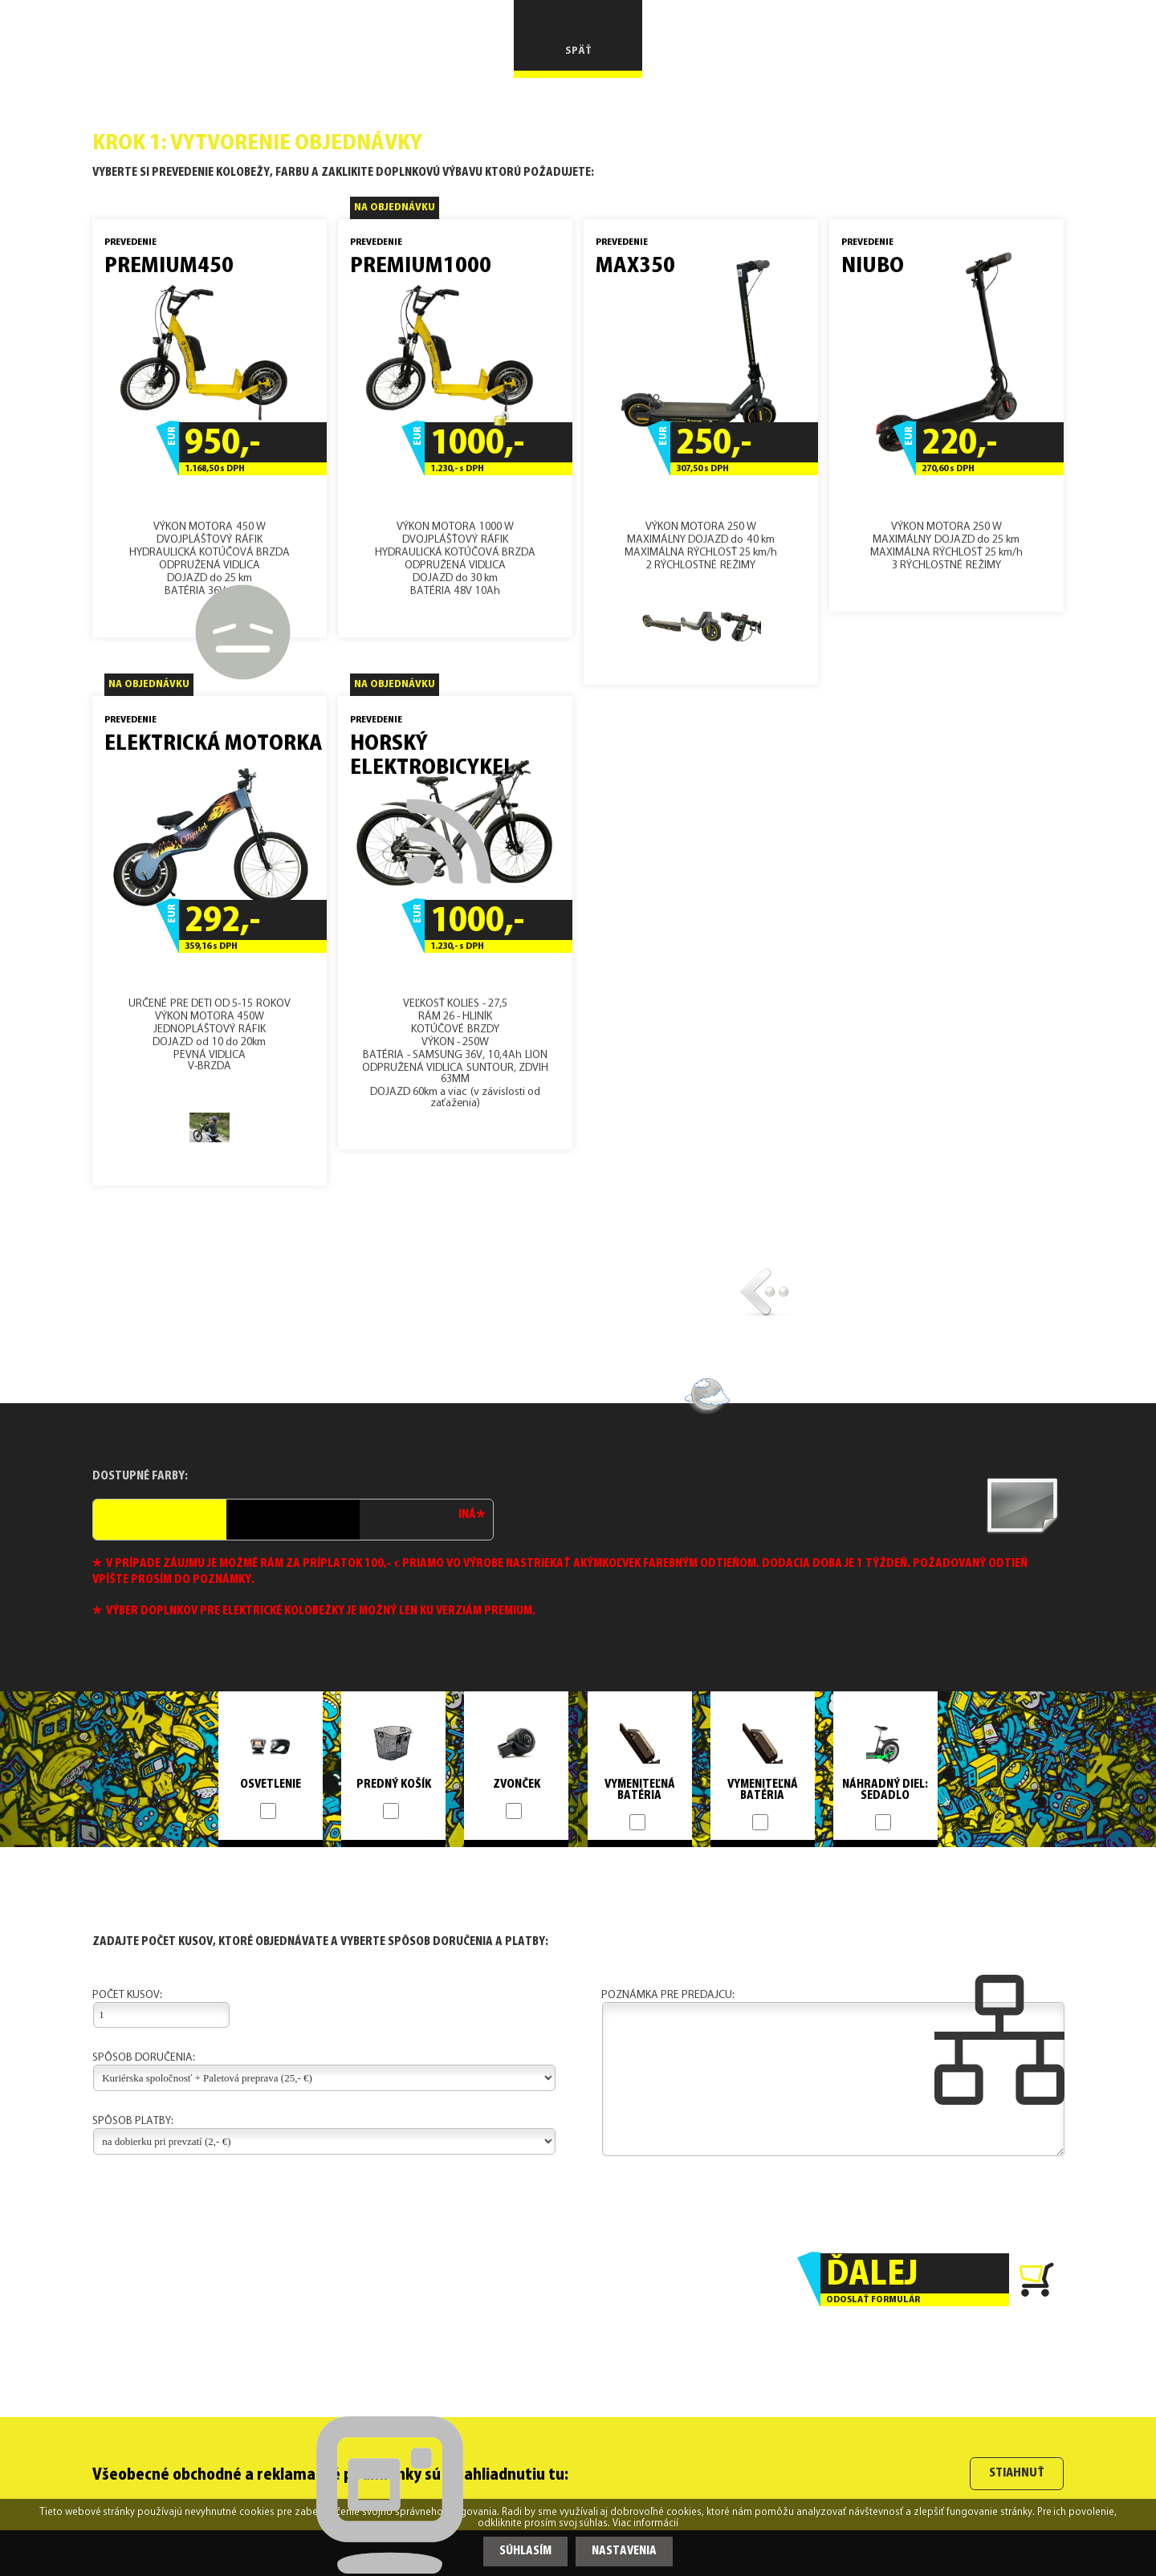  Describe the element at coordinates (765, 1292) in the screenshot. I see `go back to the previous screen` at that location.